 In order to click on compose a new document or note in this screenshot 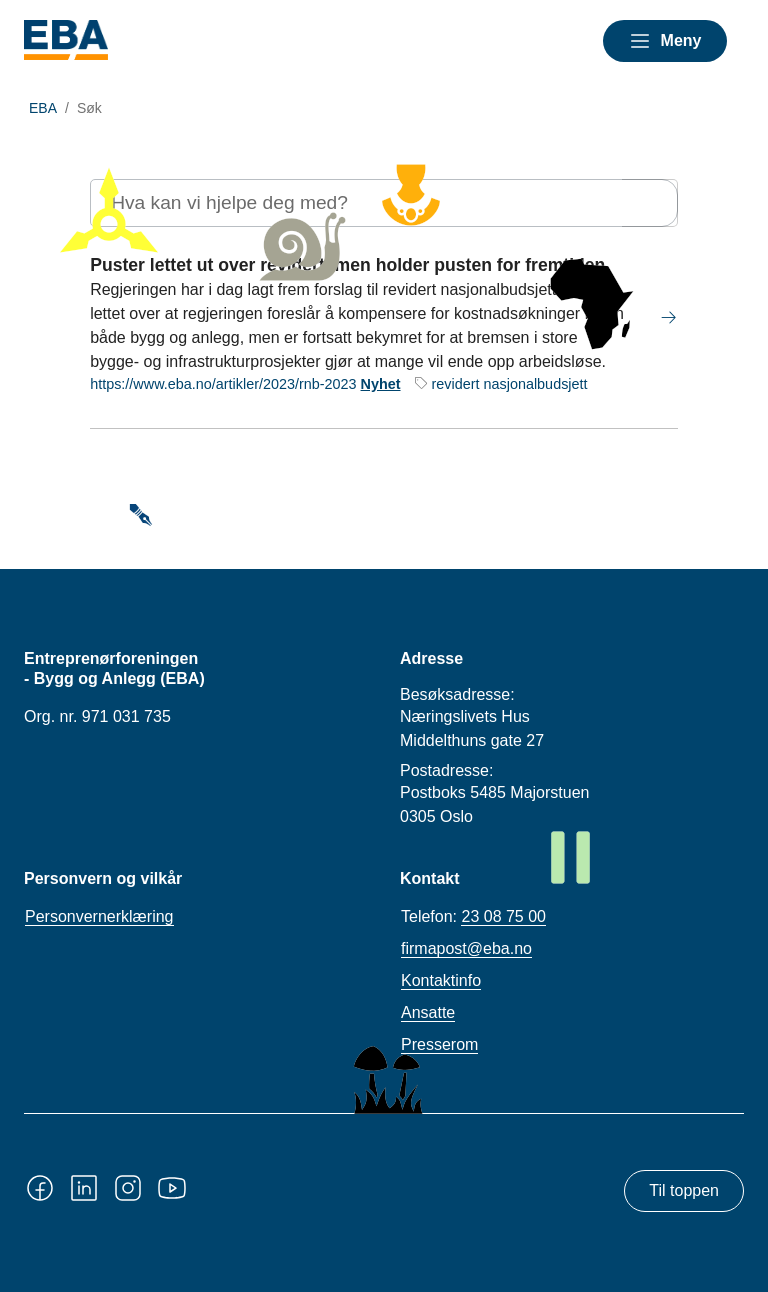, I will do `click(141, 515)`.